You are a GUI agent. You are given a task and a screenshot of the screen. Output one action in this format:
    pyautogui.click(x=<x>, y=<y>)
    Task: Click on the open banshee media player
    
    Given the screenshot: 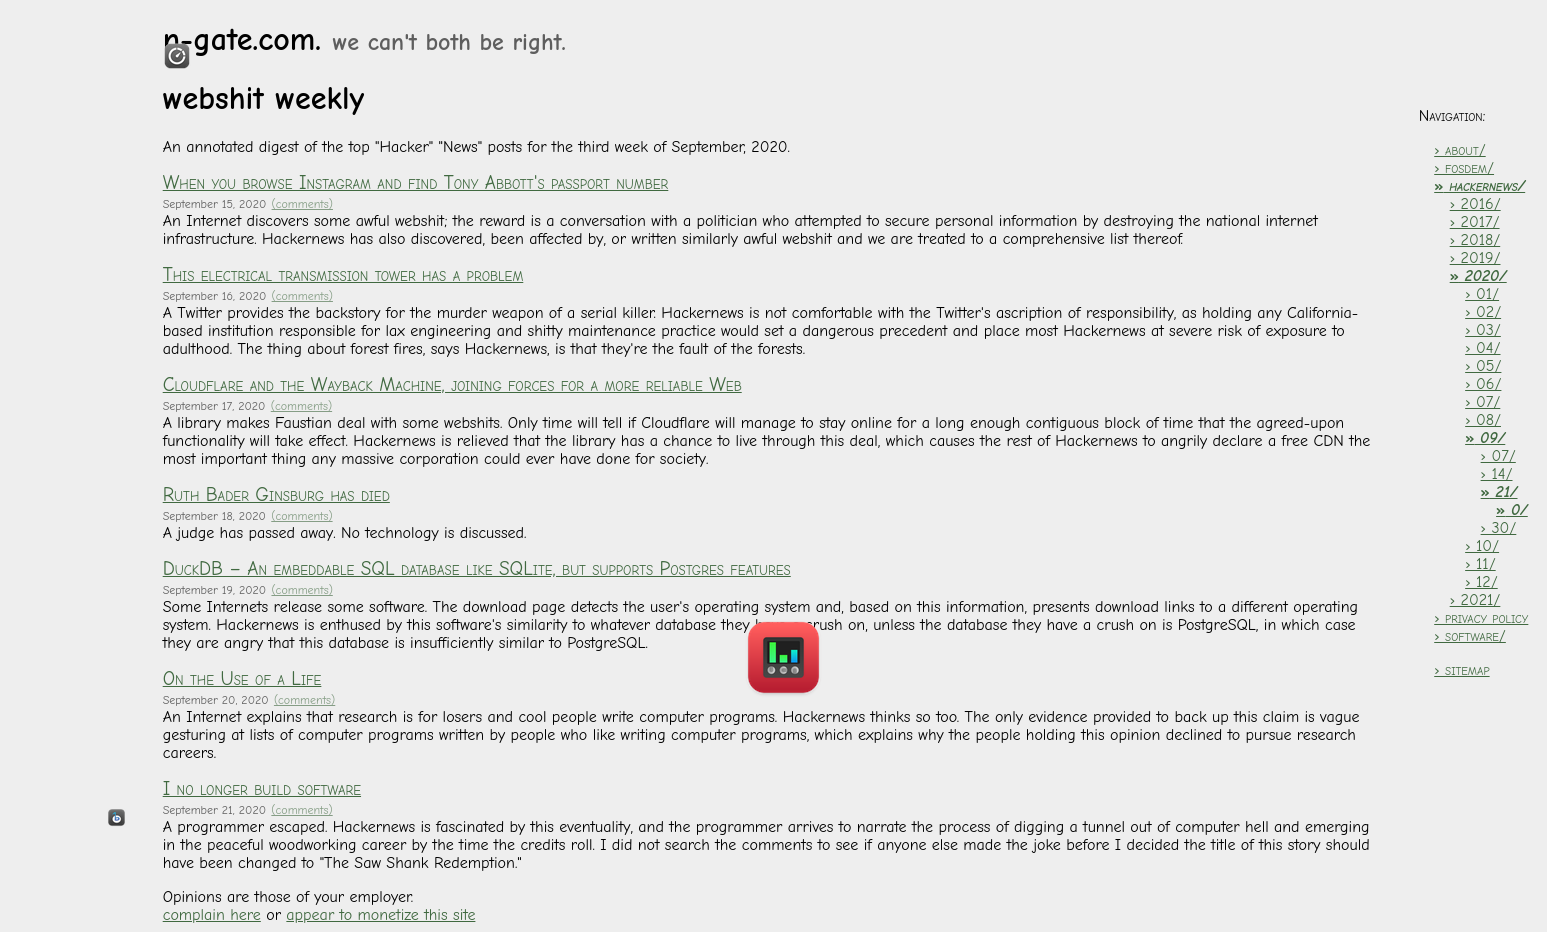 What is the action you would take?
    pyautogui.click(x=116, y=817)
    